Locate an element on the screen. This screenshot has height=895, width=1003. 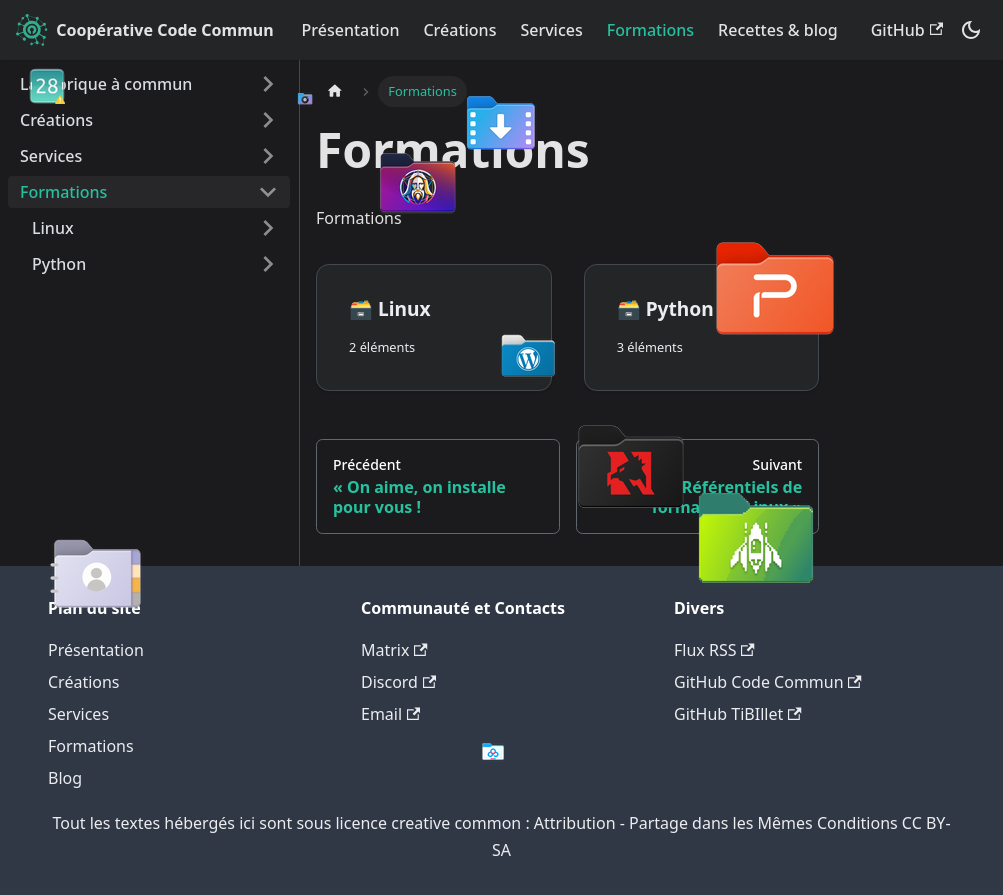
open your music files folder is located at coordinates (305, 99).